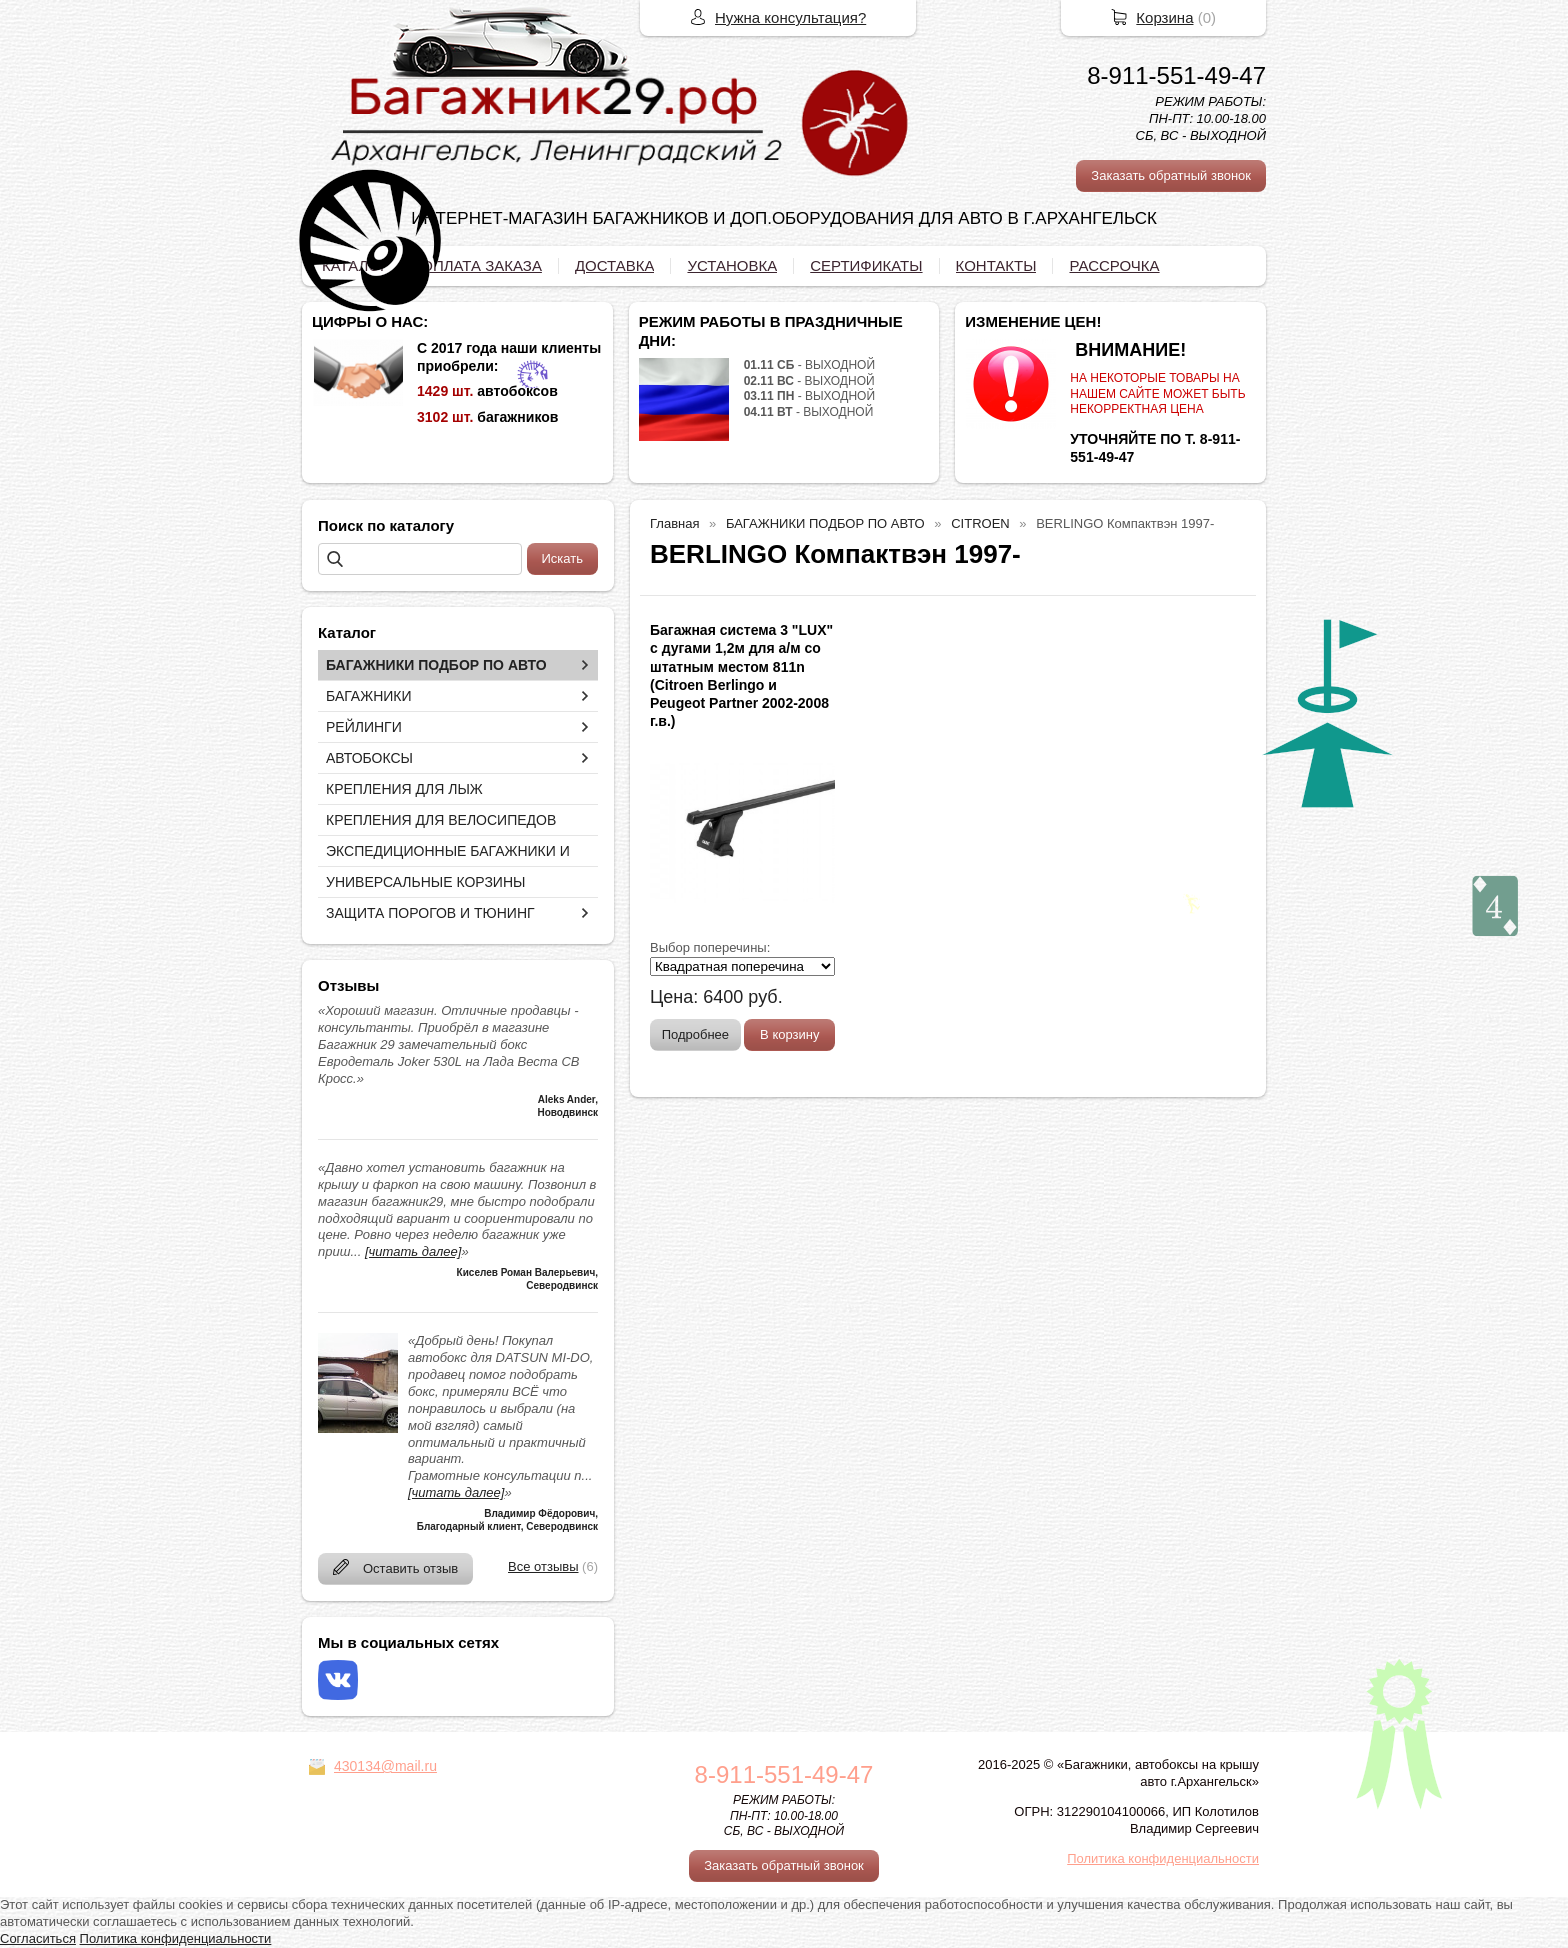  Describe the element at coordinates (1192, 903) in the screenshot. I see `zombie enemy or character type in a game` at that location.